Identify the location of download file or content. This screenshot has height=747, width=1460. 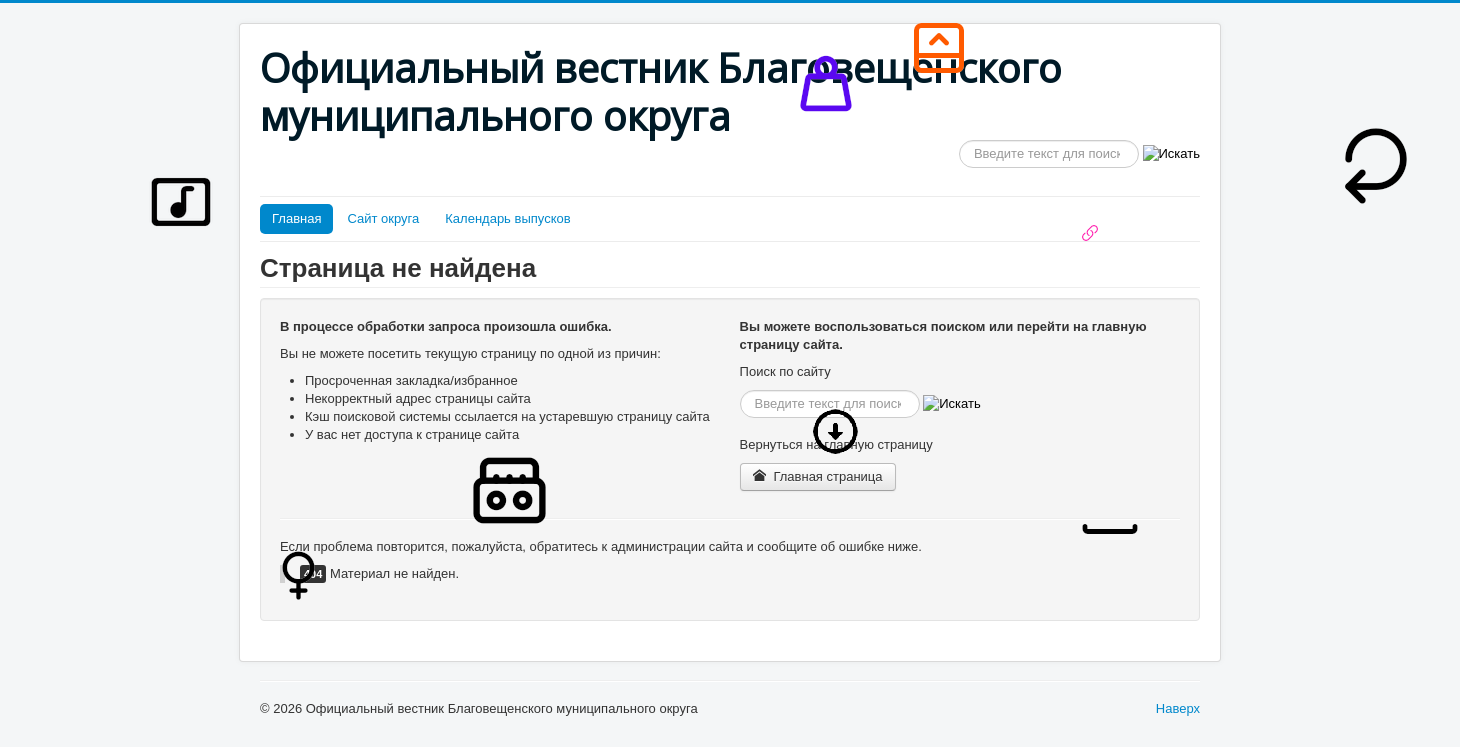
(835, 431).